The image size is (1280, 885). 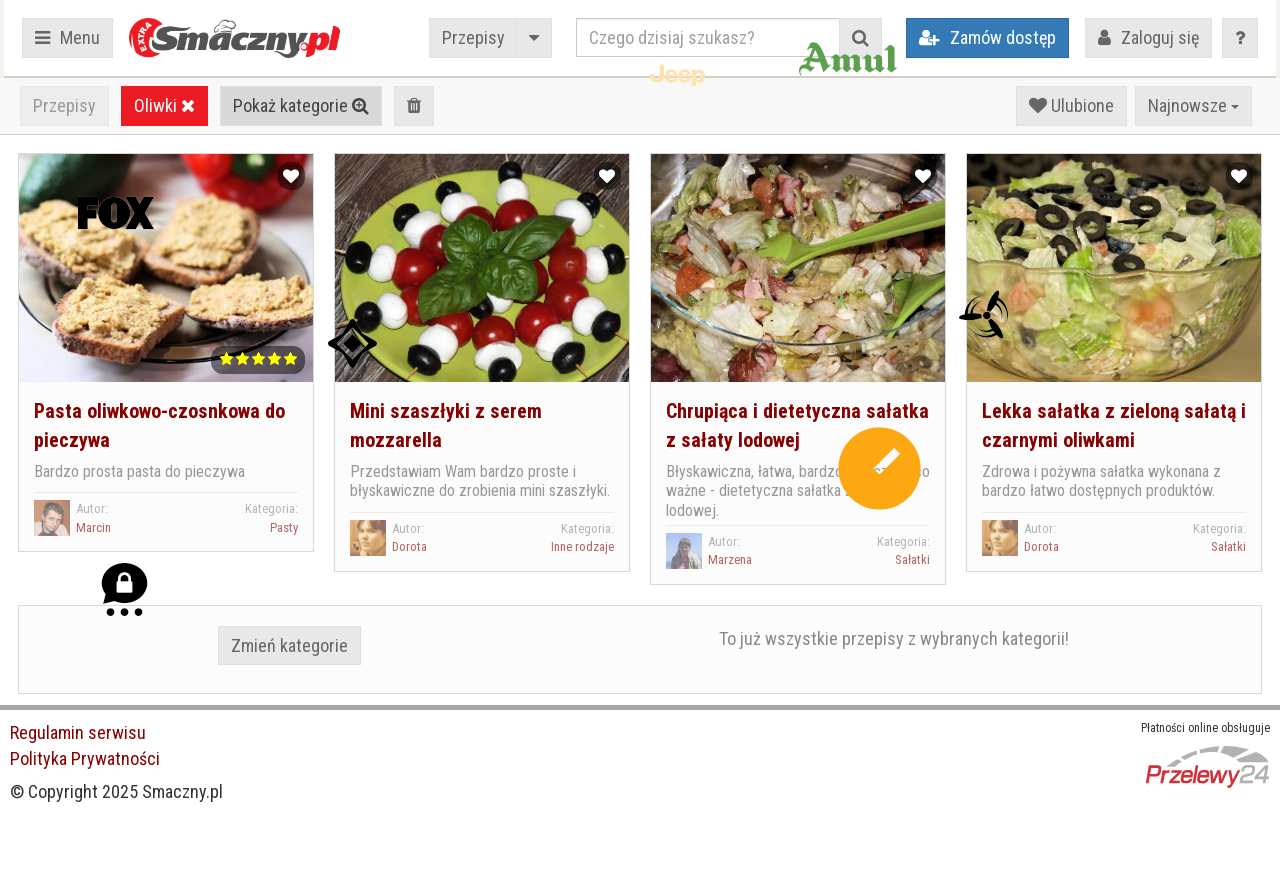 I want to click on open Threema secure messaging app, so click(x=124, y=589).